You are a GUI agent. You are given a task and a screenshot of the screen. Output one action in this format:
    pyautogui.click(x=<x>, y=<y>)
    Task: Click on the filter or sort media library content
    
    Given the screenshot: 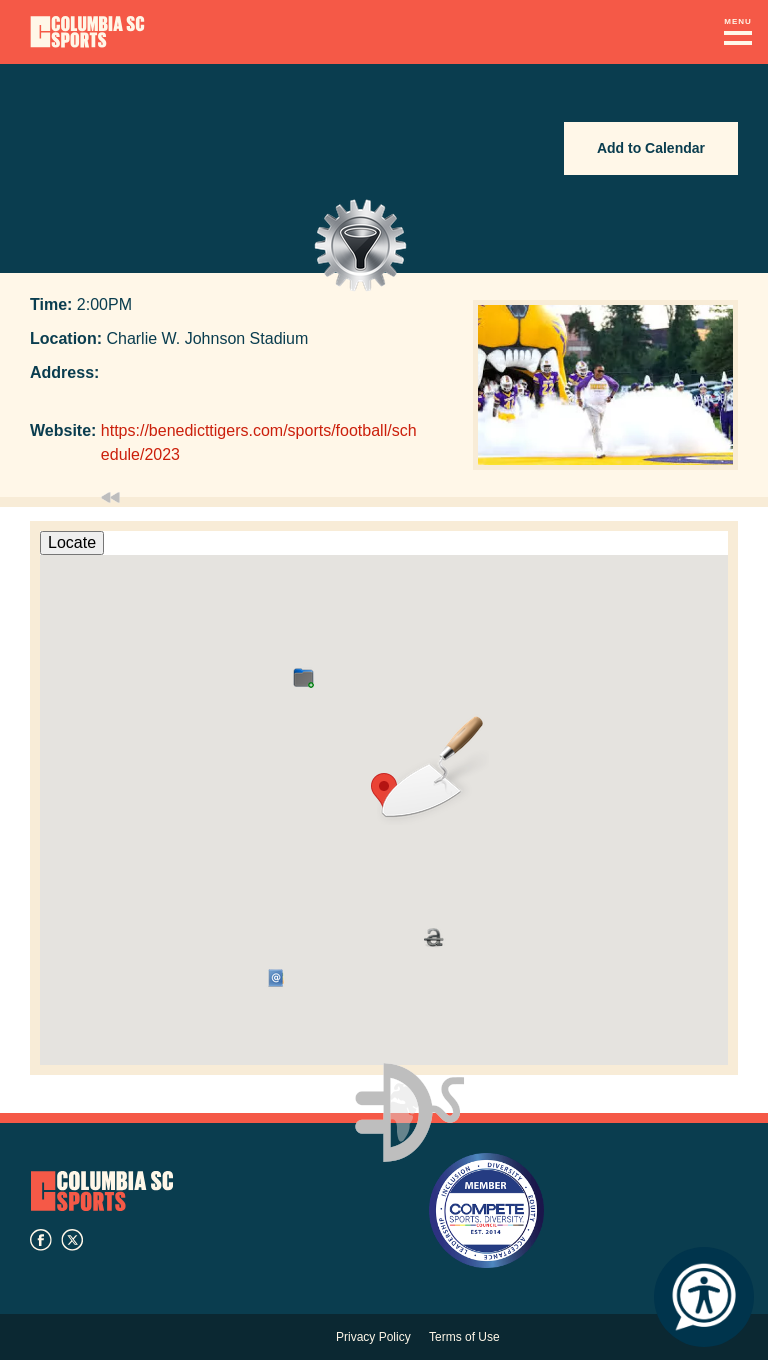 What is the action you would take?
    pyautogui.click(x=360, y=245)
    